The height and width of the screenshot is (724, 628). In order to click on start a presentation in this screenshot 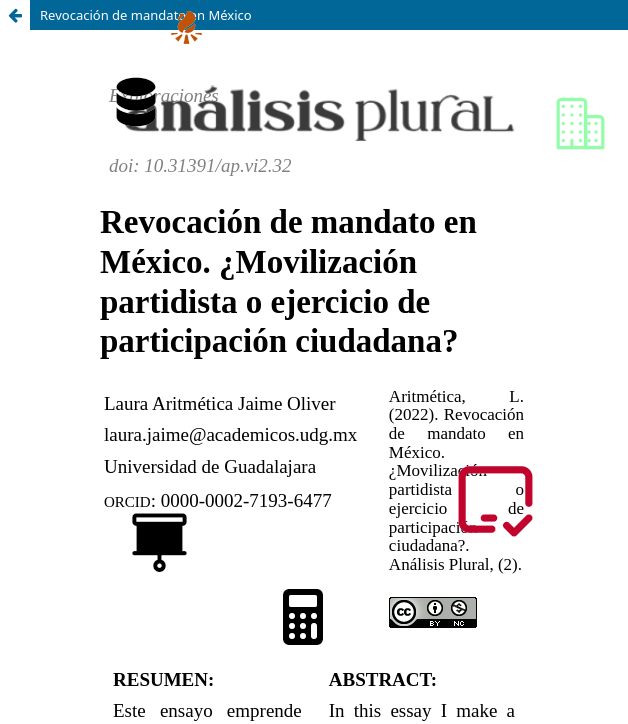, I will do `click(159, 538)`.